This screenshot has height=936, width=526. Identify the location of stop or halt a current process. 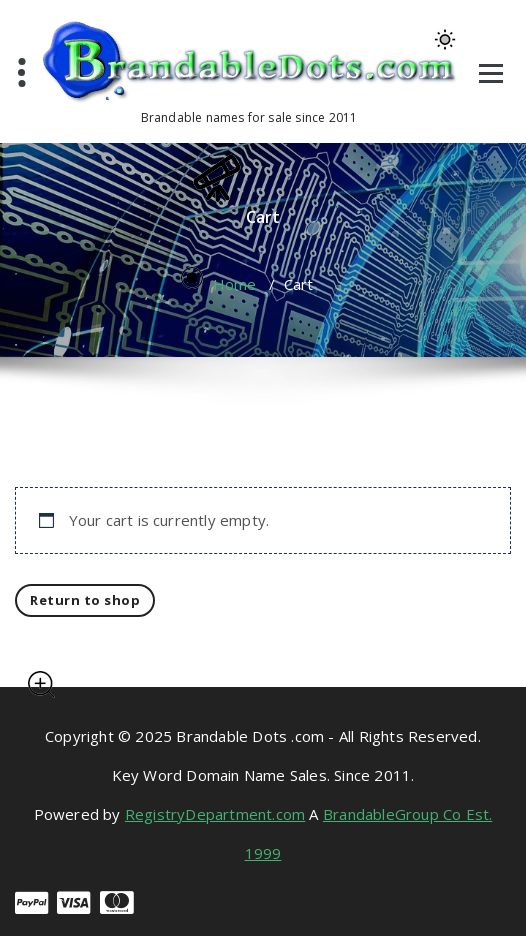
(192, 278).